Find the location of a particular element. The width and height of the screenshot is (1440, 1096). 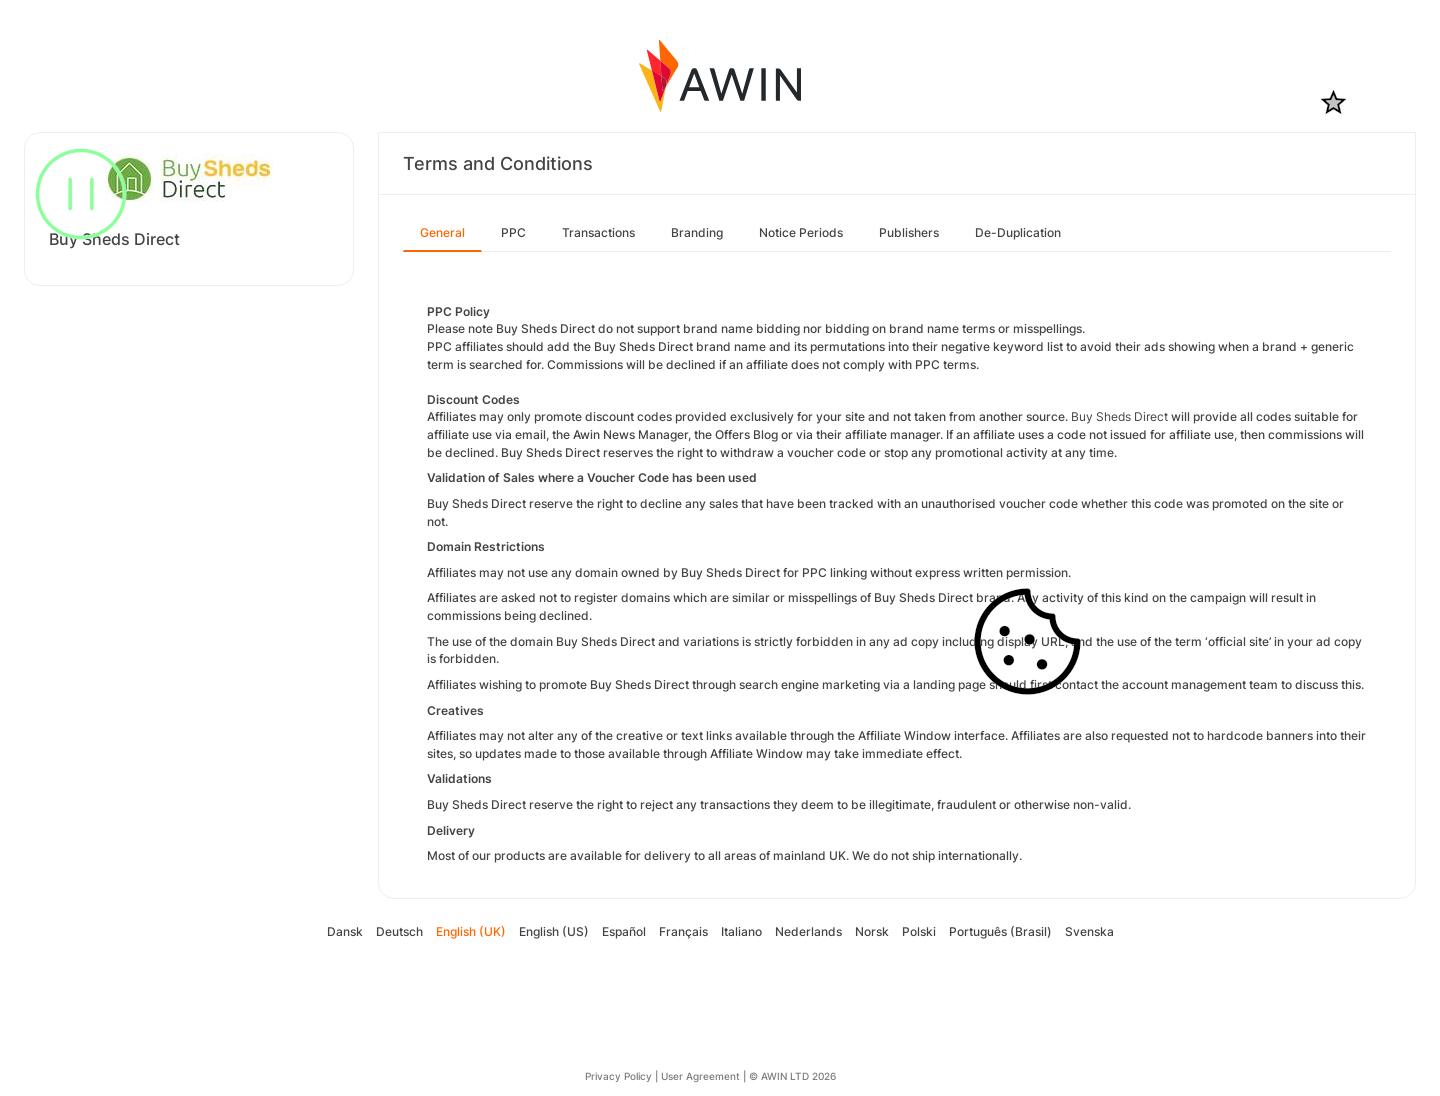

manage cookie preferences and privacy settings is located at coordinates (1027, 641).